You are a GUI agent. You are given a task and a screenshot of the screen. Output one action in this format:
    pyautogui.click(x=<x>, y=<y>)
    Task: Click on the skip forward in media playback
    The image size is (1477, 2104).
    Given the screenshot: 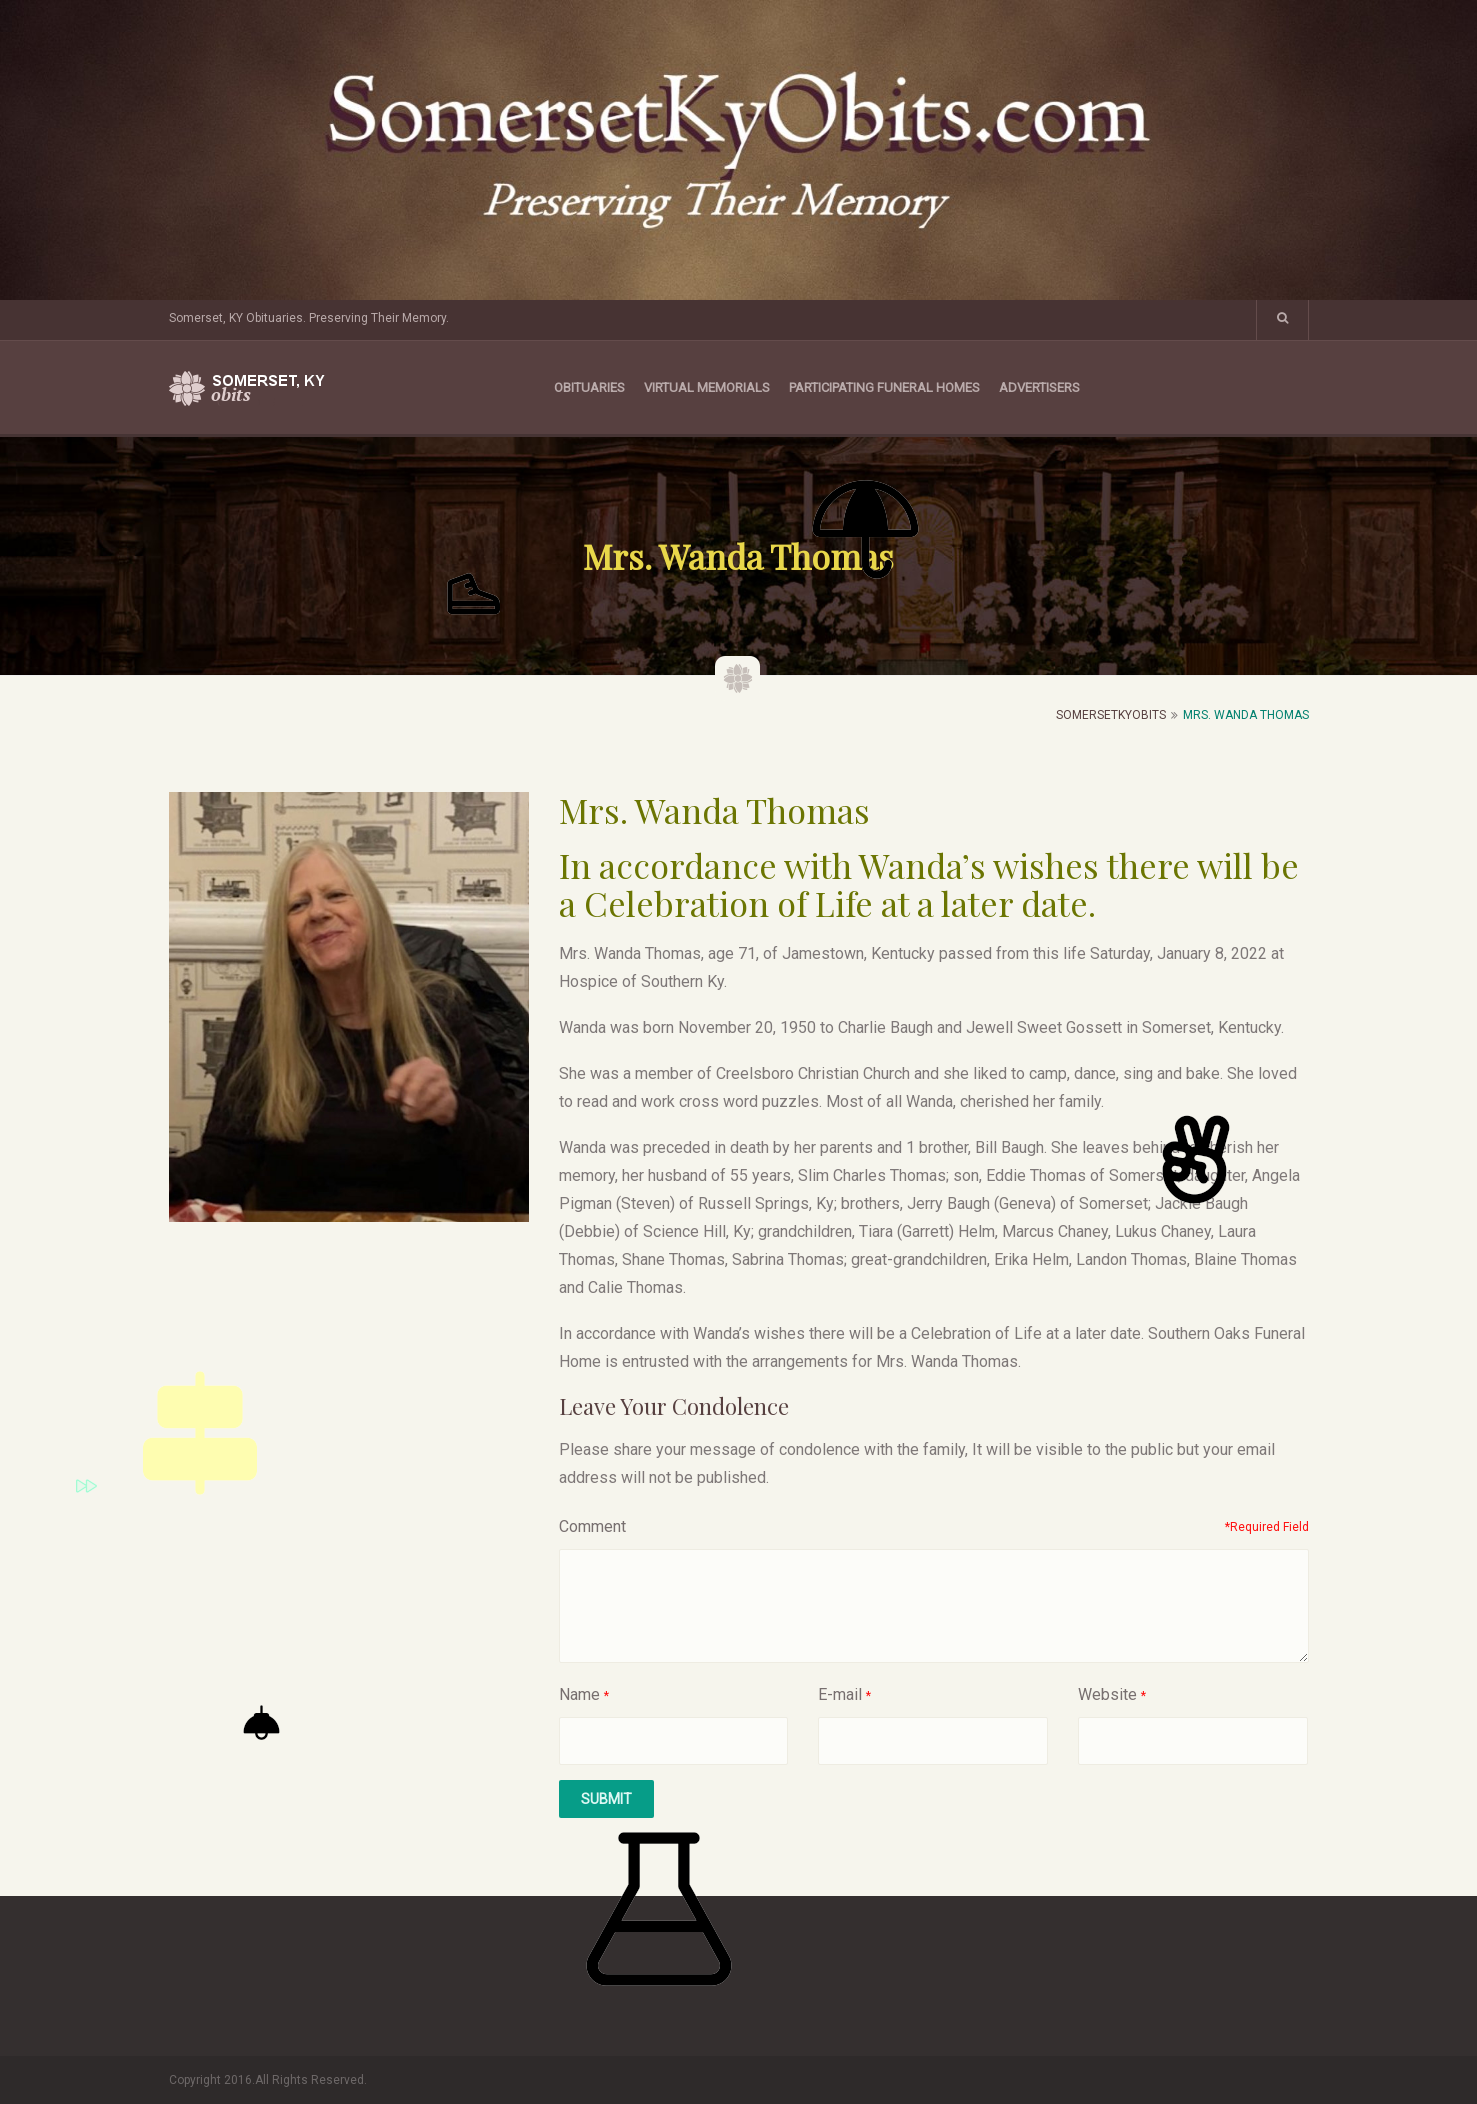 What is the action you would take?
    pyautogui.click(x=85, y=1486)
    